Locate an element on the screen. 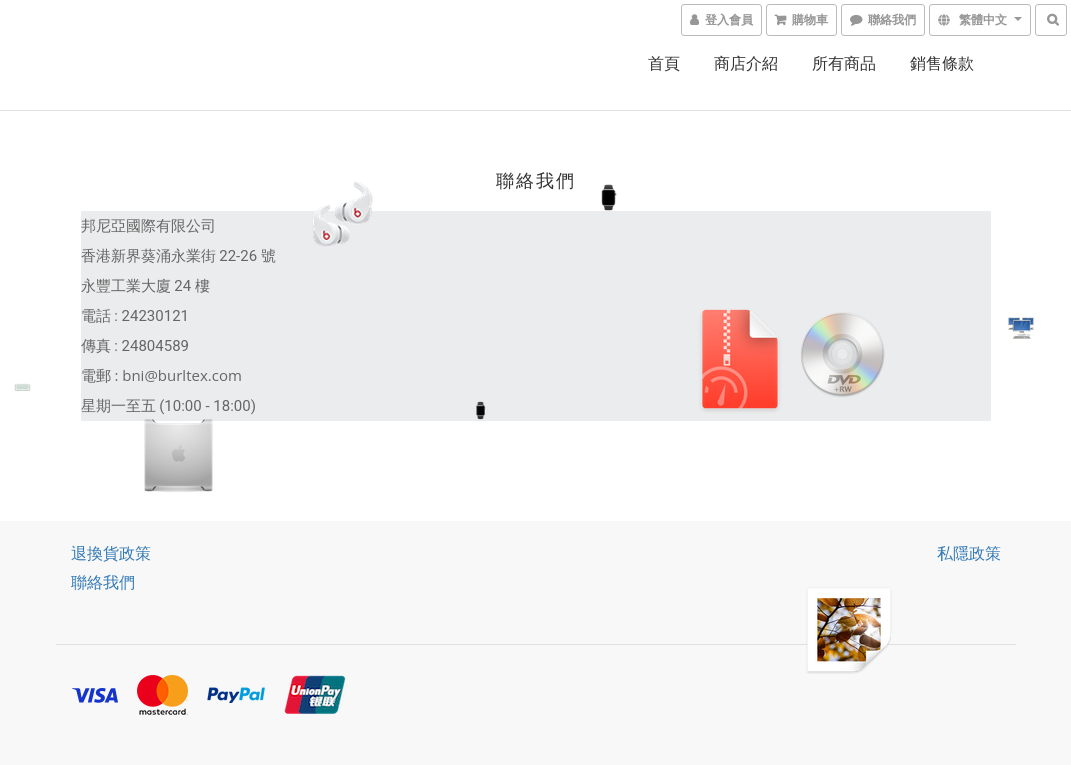 The height and width of the screenshot is (765, 1071). a picture clipping or image snippet is located at coordinates (849, 632).